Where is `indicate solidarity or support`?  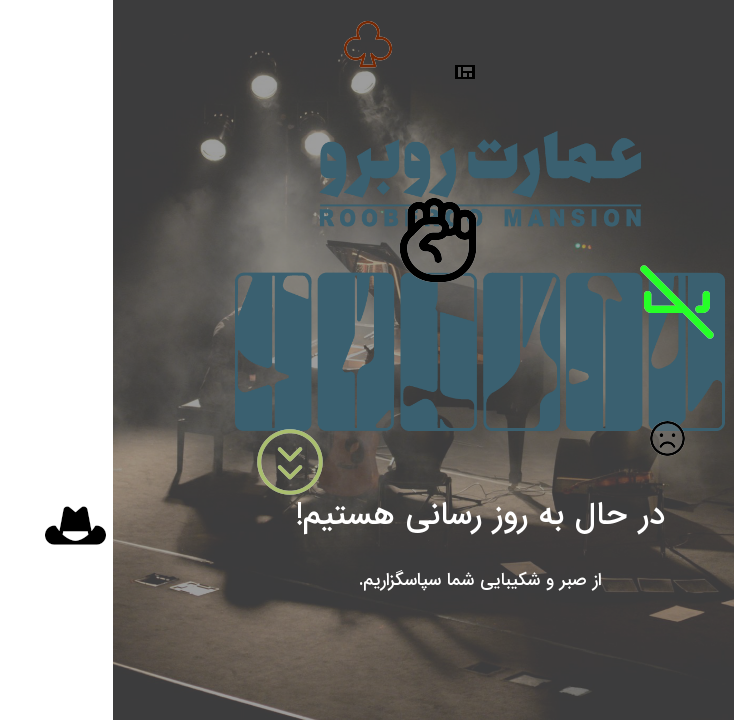 indicate solidarity or support is located at coordinates (438, 240).